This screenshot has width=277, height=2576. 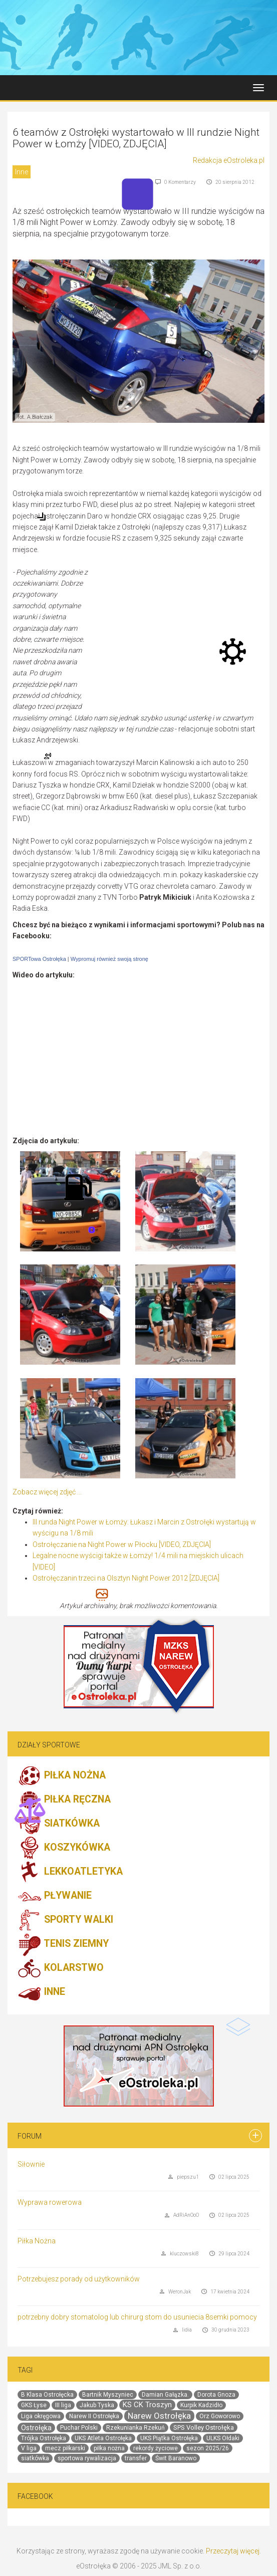 I want to click on view layers or stacked content, so click(x=238, y=2027).